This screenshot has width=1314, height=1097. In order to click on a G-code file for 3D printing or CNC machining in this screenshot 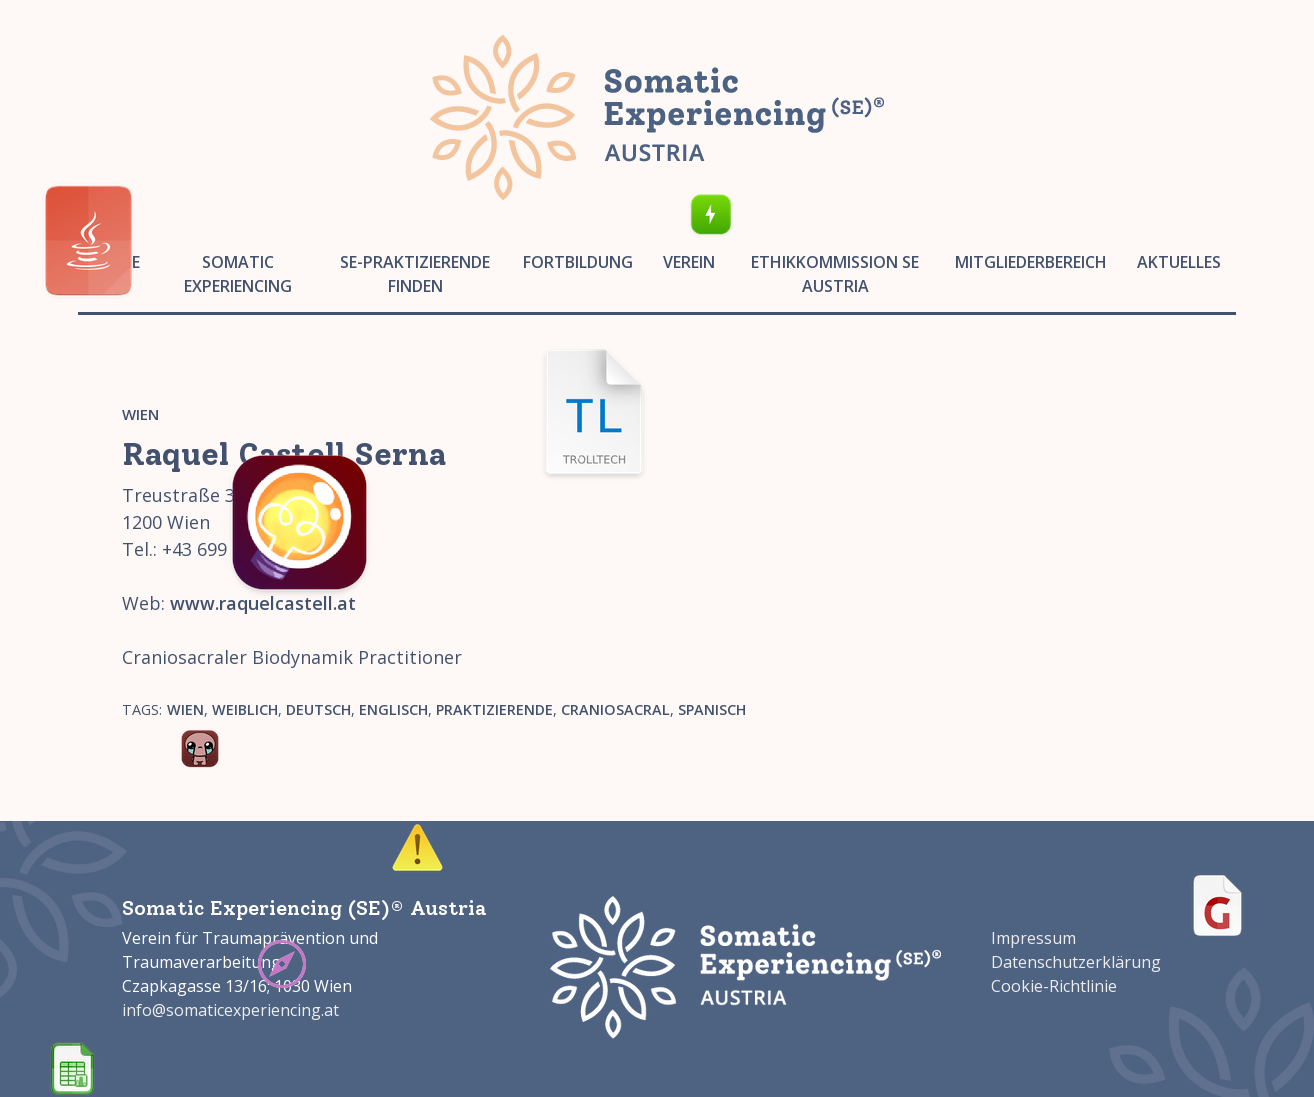, I will do `click(1217, 905)`.